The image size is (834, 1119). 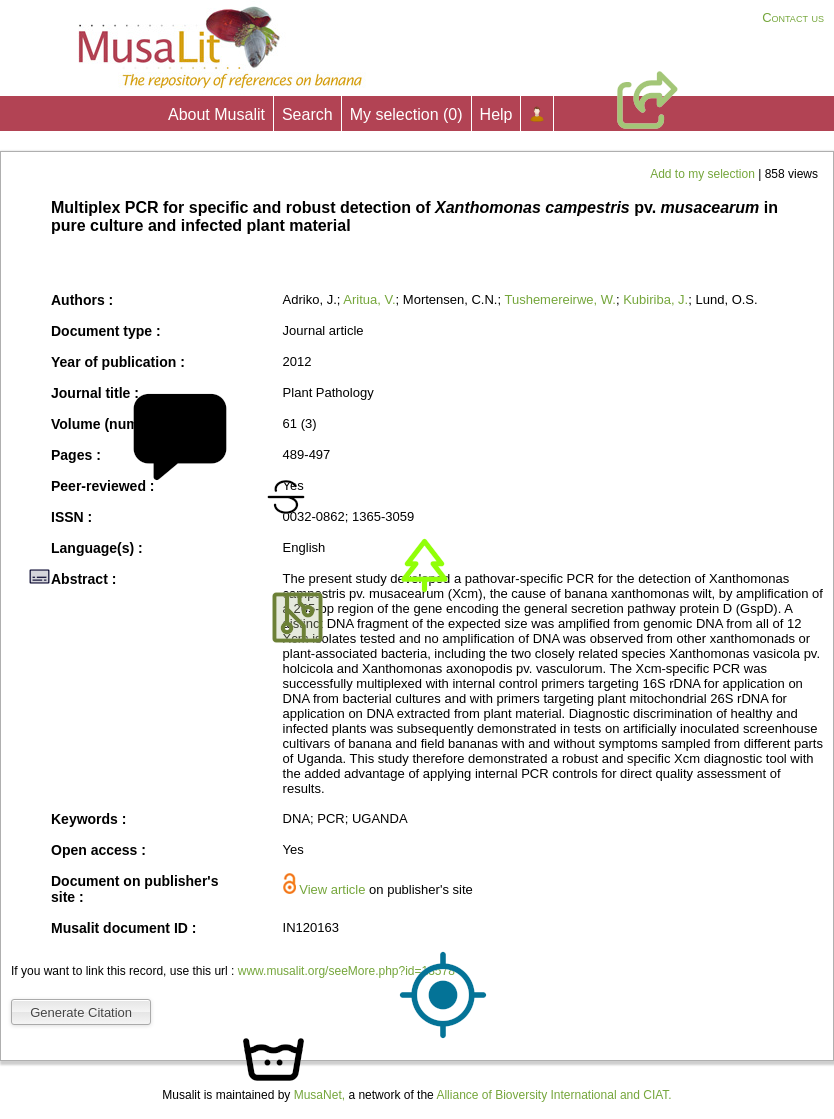 What do you see at coordinates (424, 565) in the screenshot?
I see `indicates parks or nature areas on a map` at bounding box center [424, 565].